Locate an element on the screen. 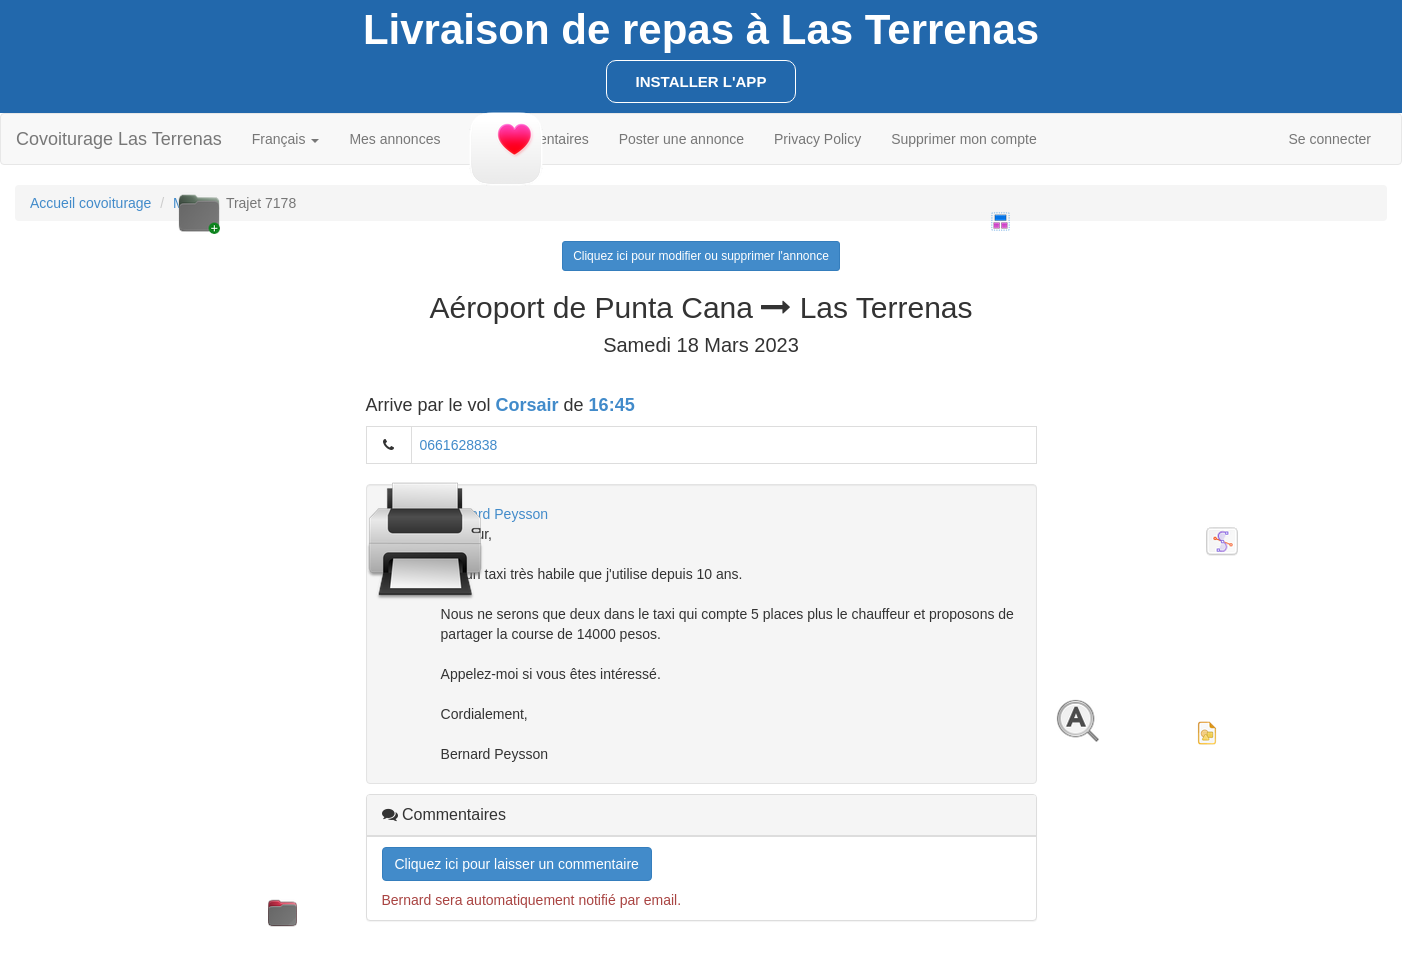  an SVG image file is located at coordinates (1222, 540).